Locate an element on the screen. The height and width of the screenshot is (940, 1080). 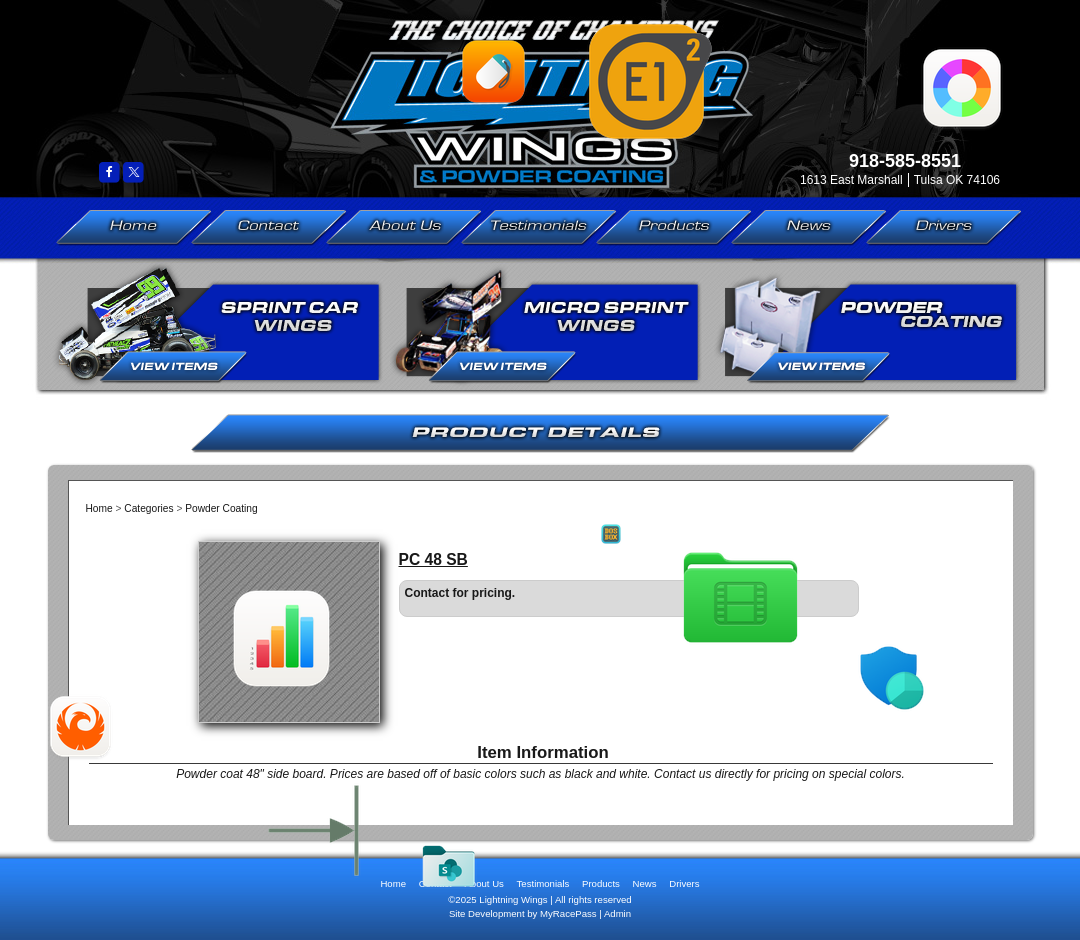
go to the last item in a list or sequence is located at coordinates (313, 830).